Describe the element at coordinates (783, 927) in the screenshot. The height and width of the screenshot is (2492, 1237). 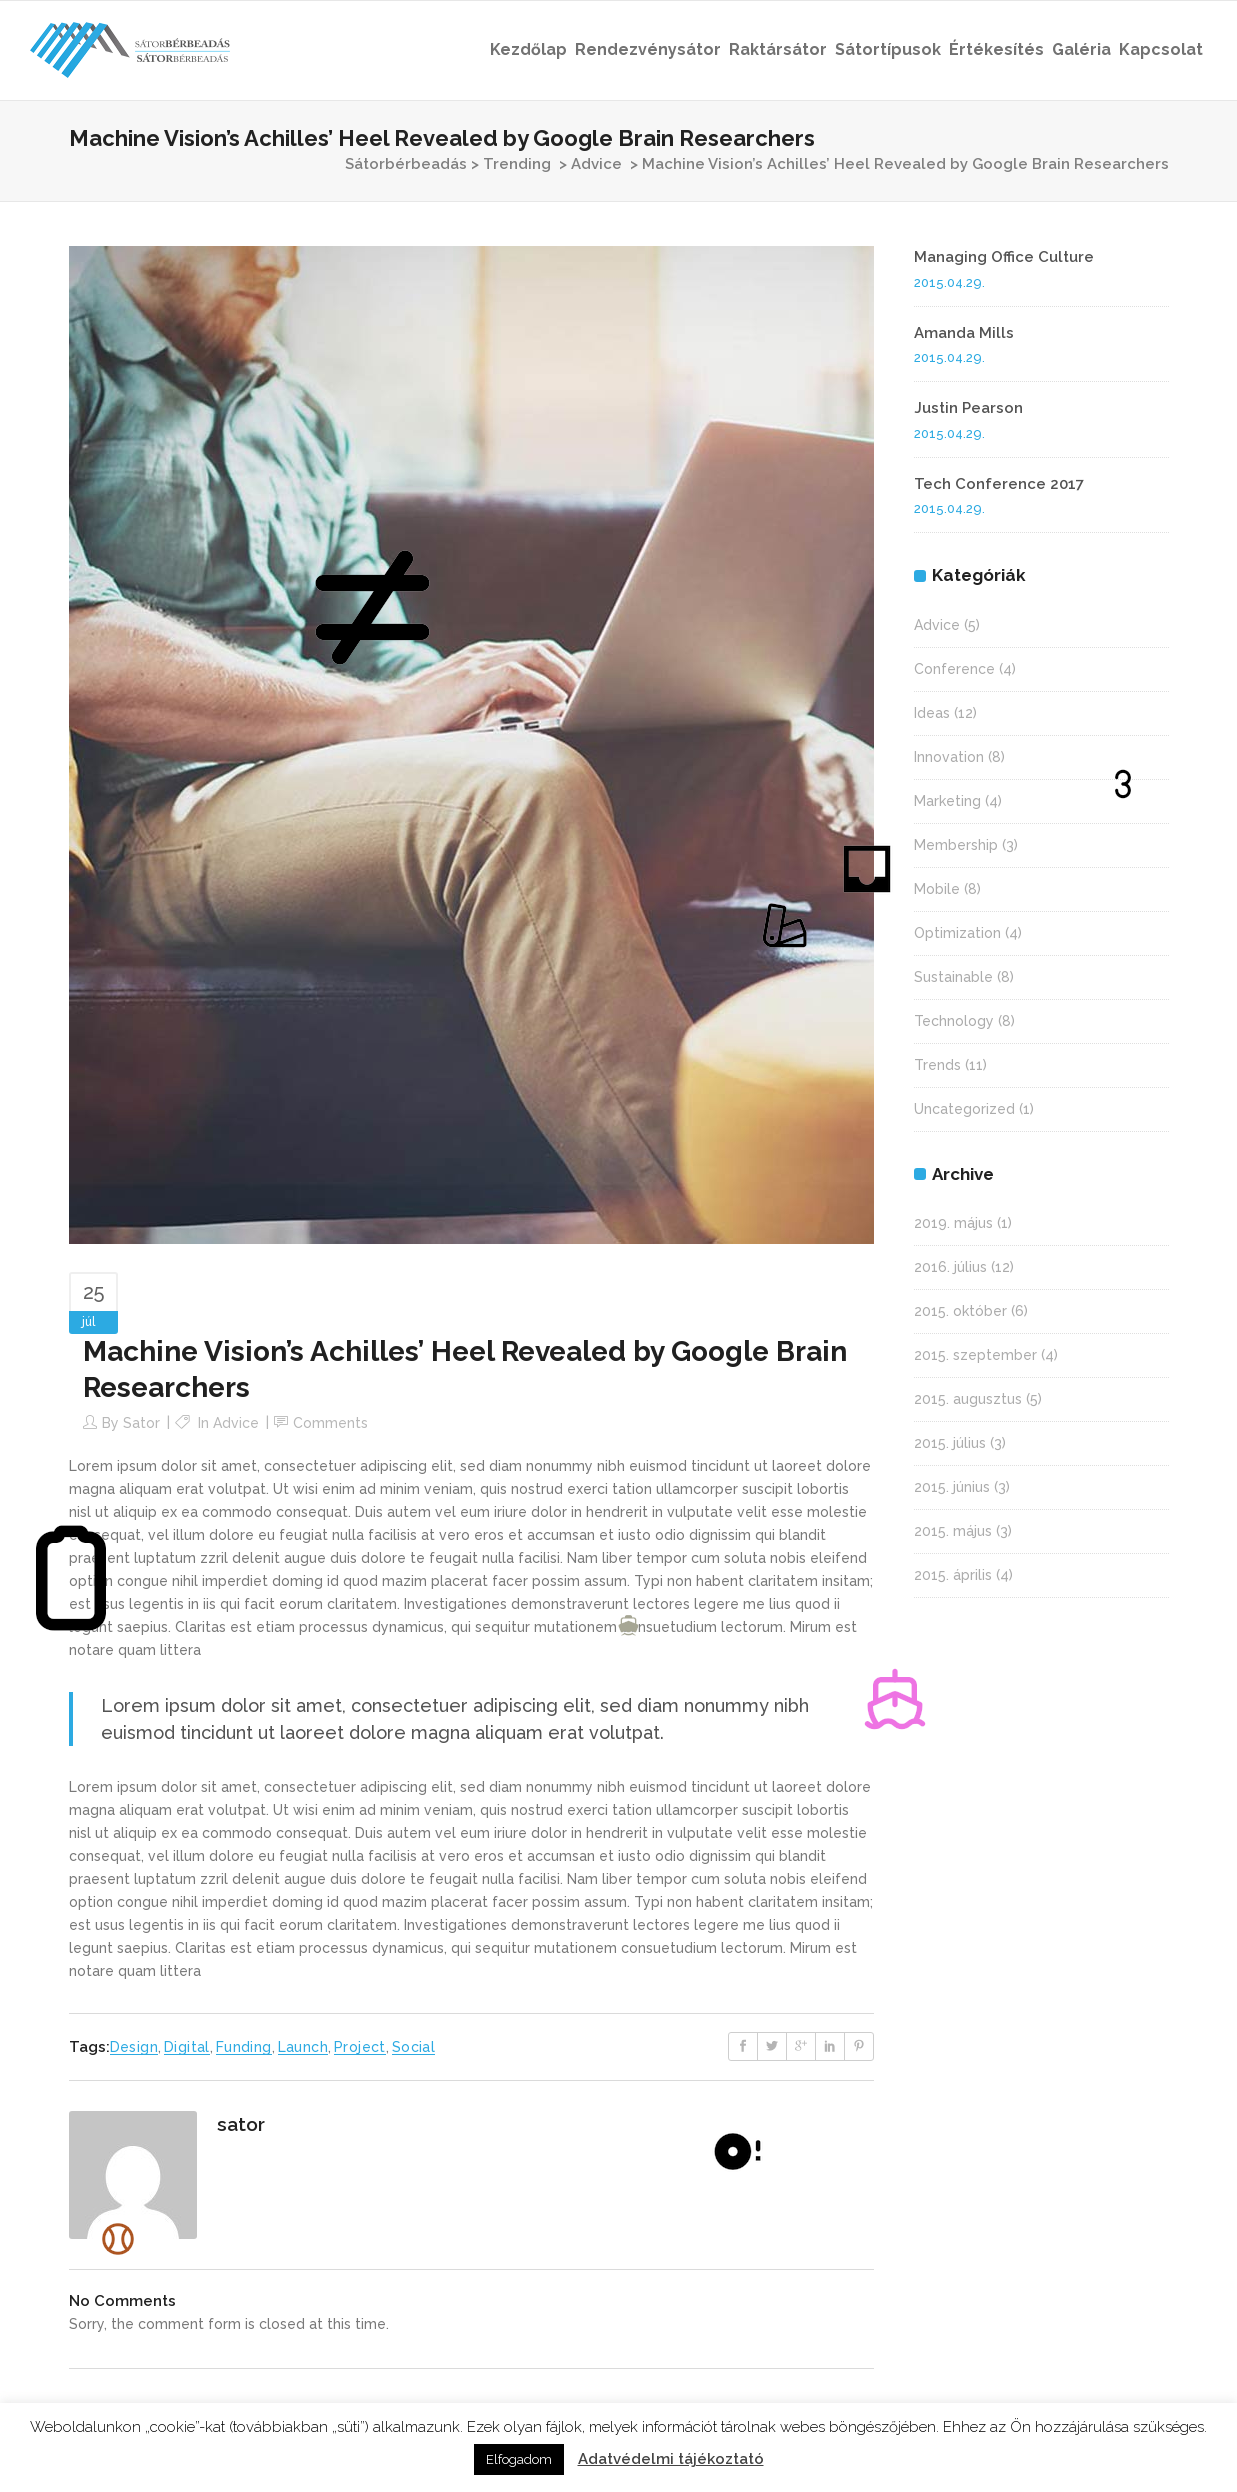
I see `access color palette or theme options` at that location.